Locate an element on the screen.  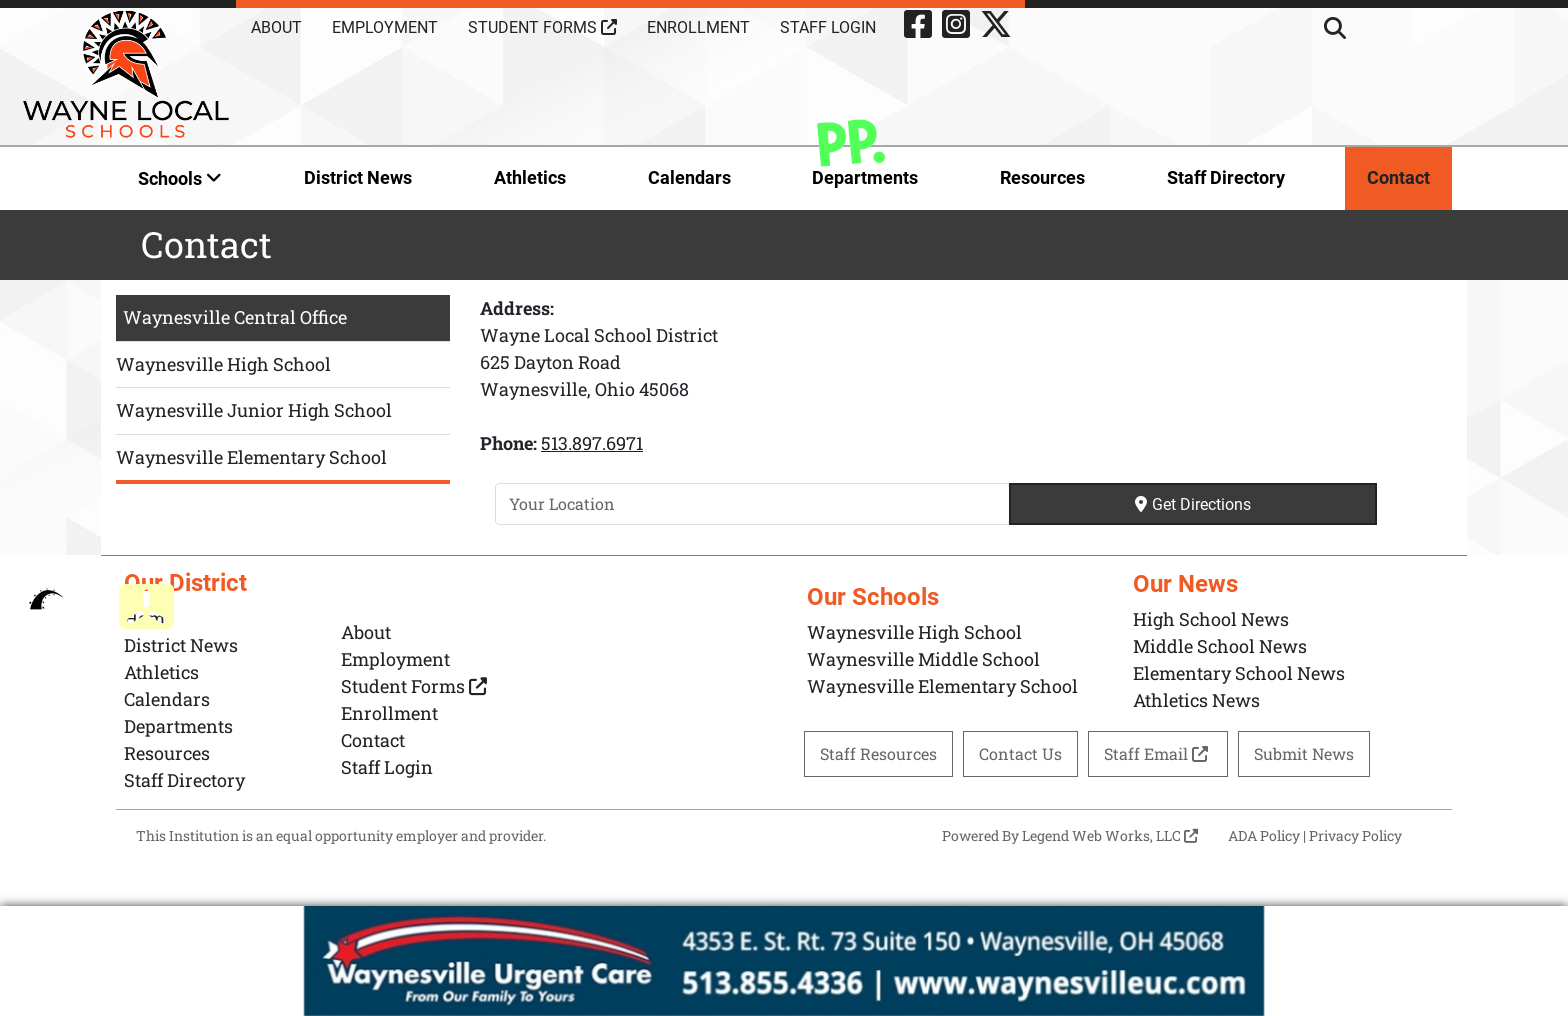
k3s lightweight kubernetes distribution logo is located at coordinates (146, 606).